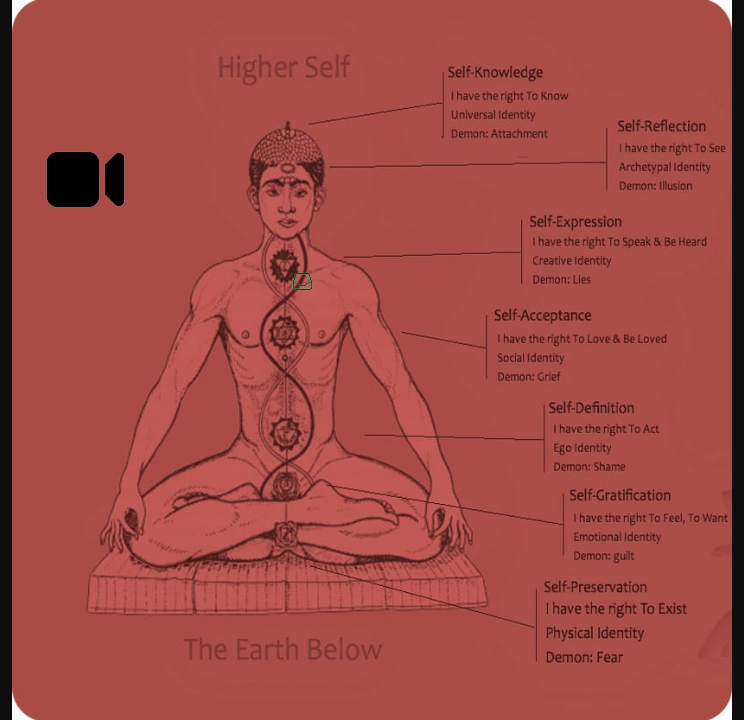 Image resolution: width=744 pixels, height=720 pixels. Describe the element at coordinates (85, 179) in the screenshot. I see `start a video call` at that location.